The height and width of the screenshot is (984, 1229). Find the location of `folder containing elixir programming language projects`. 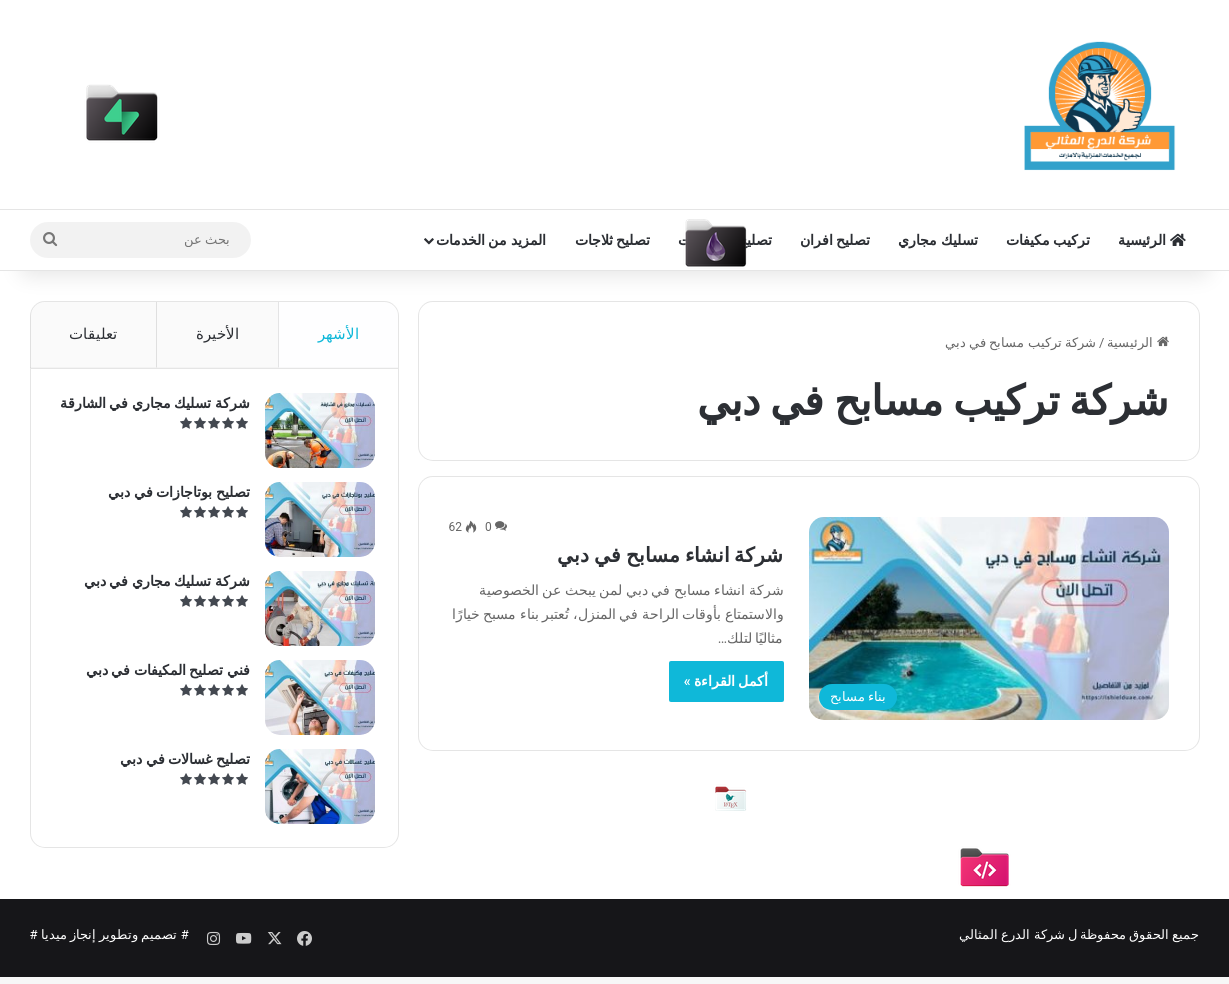

folder containing elixir programming language projects is located at coordinates (715, 244).